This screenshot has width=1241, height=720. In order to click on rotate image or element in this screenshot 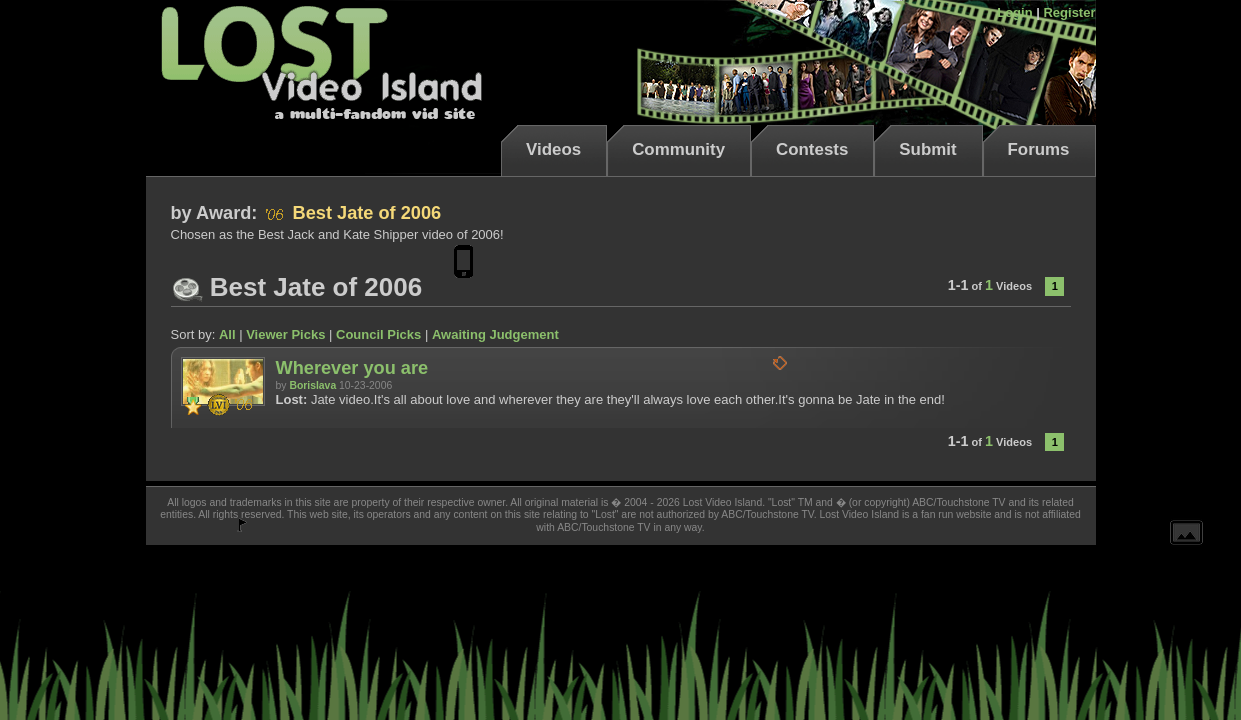, I will do `click(780, 363)`.